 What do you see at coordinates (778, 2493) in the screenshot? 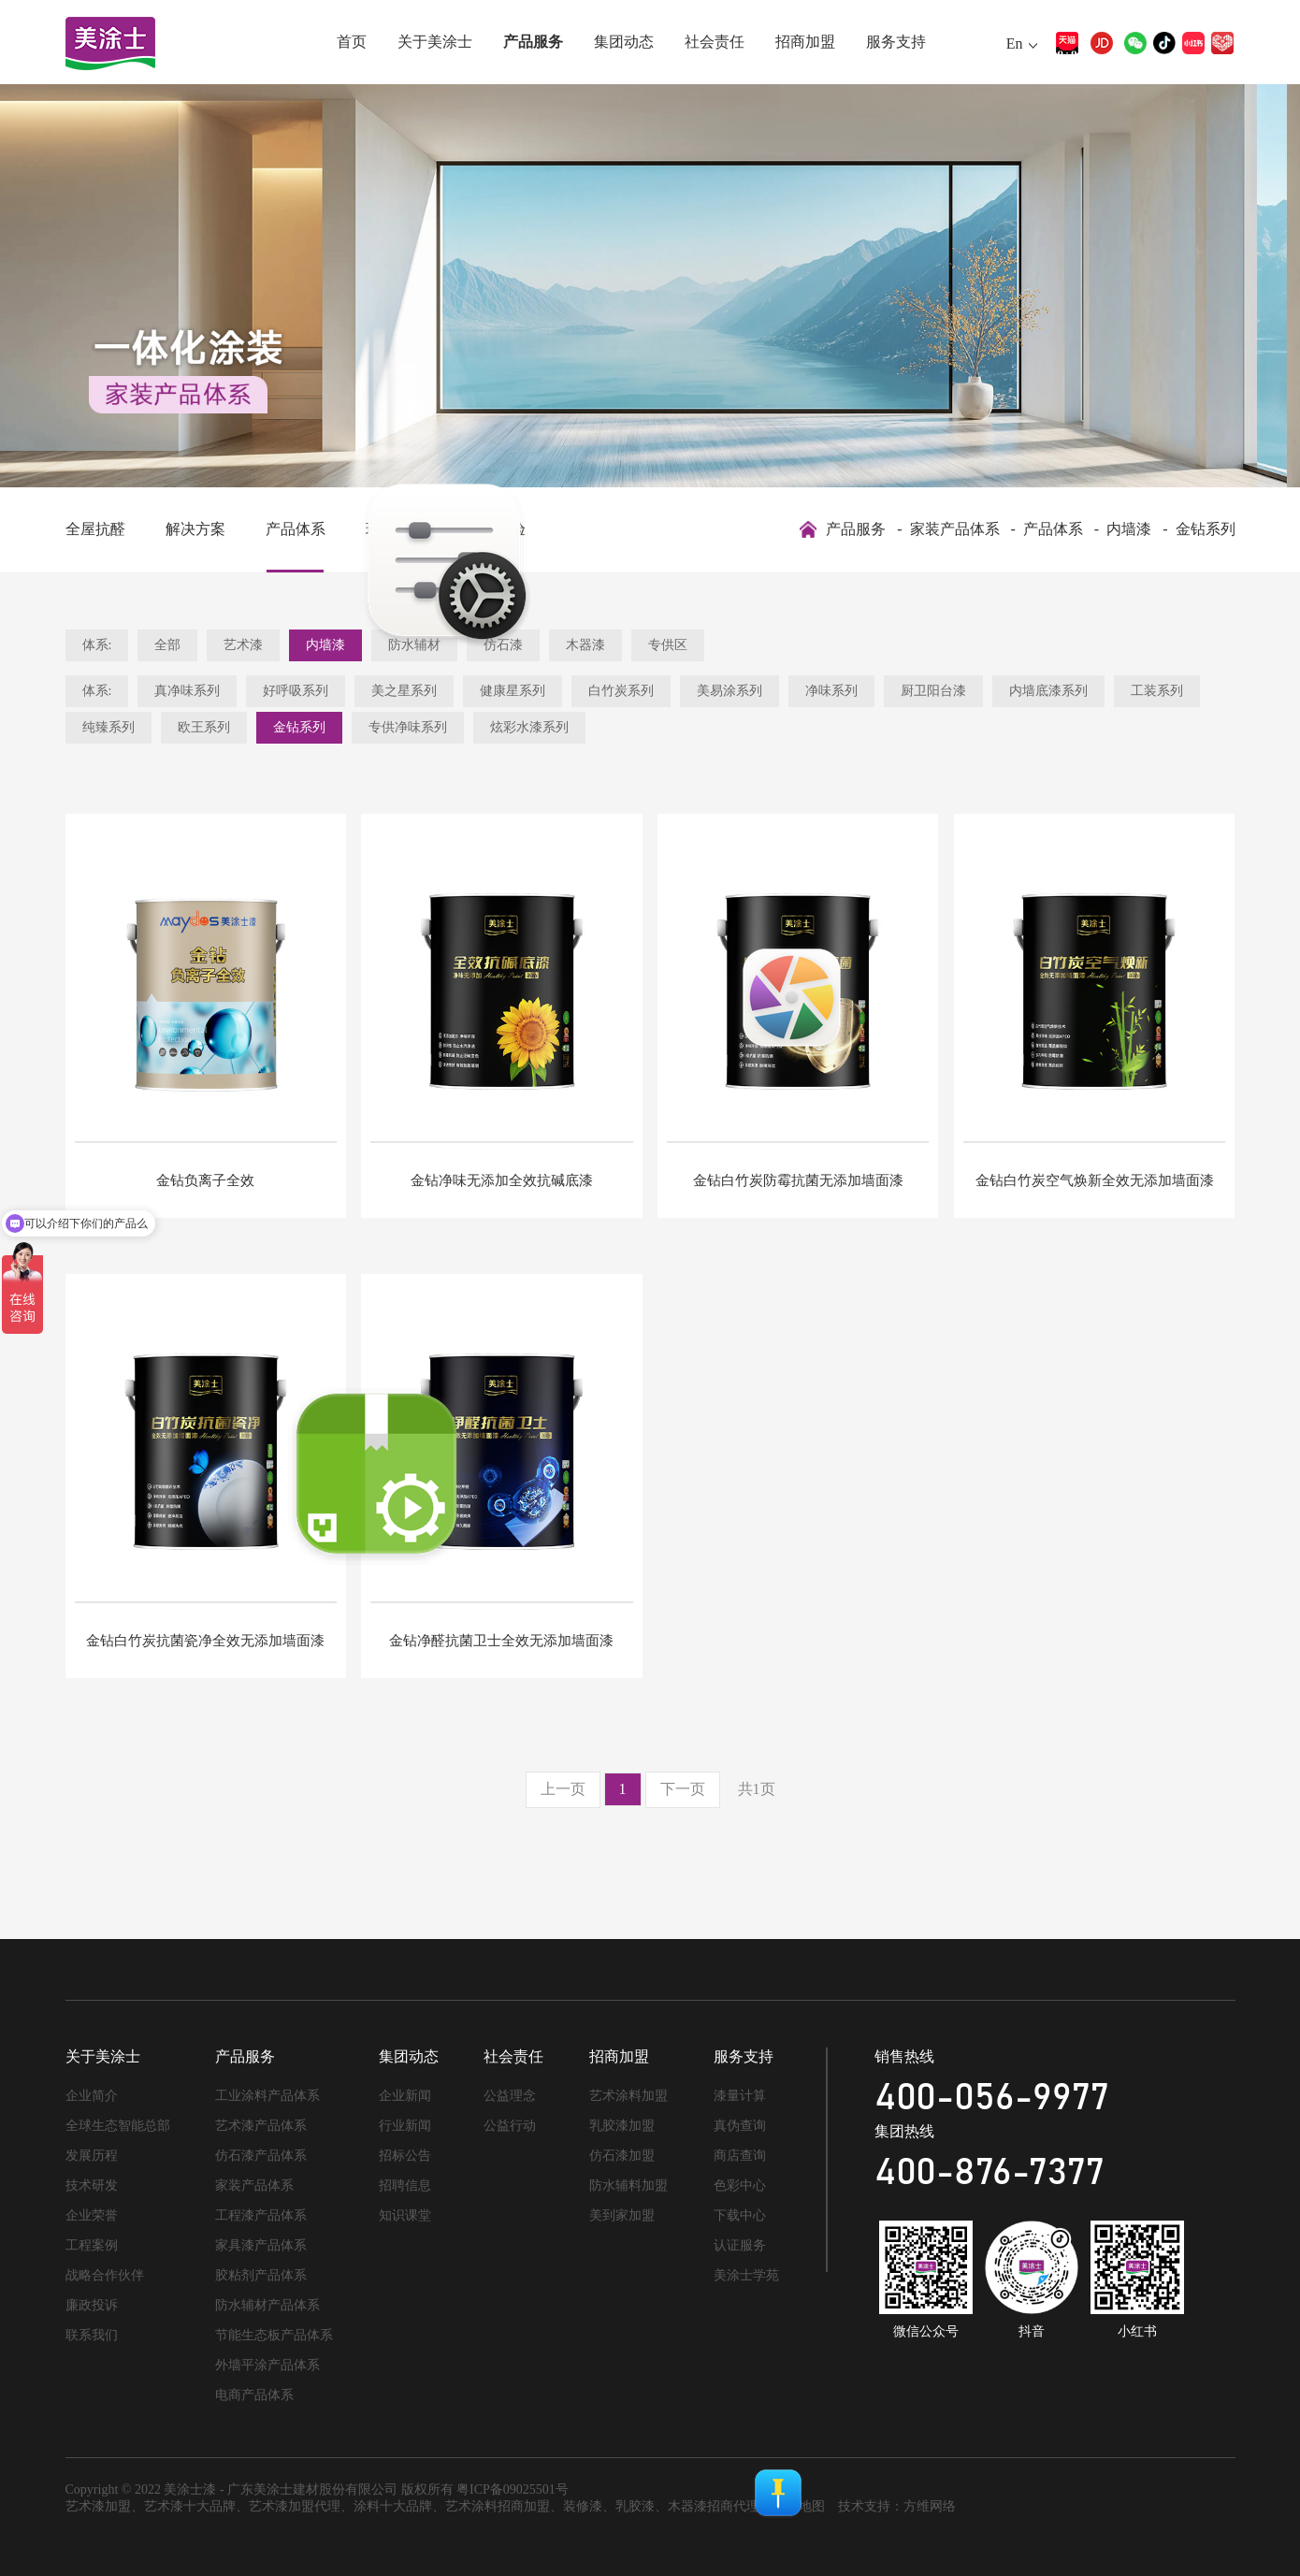
I see `open pinapp for saving and organizing pins` at bounding box center [778, 2493].